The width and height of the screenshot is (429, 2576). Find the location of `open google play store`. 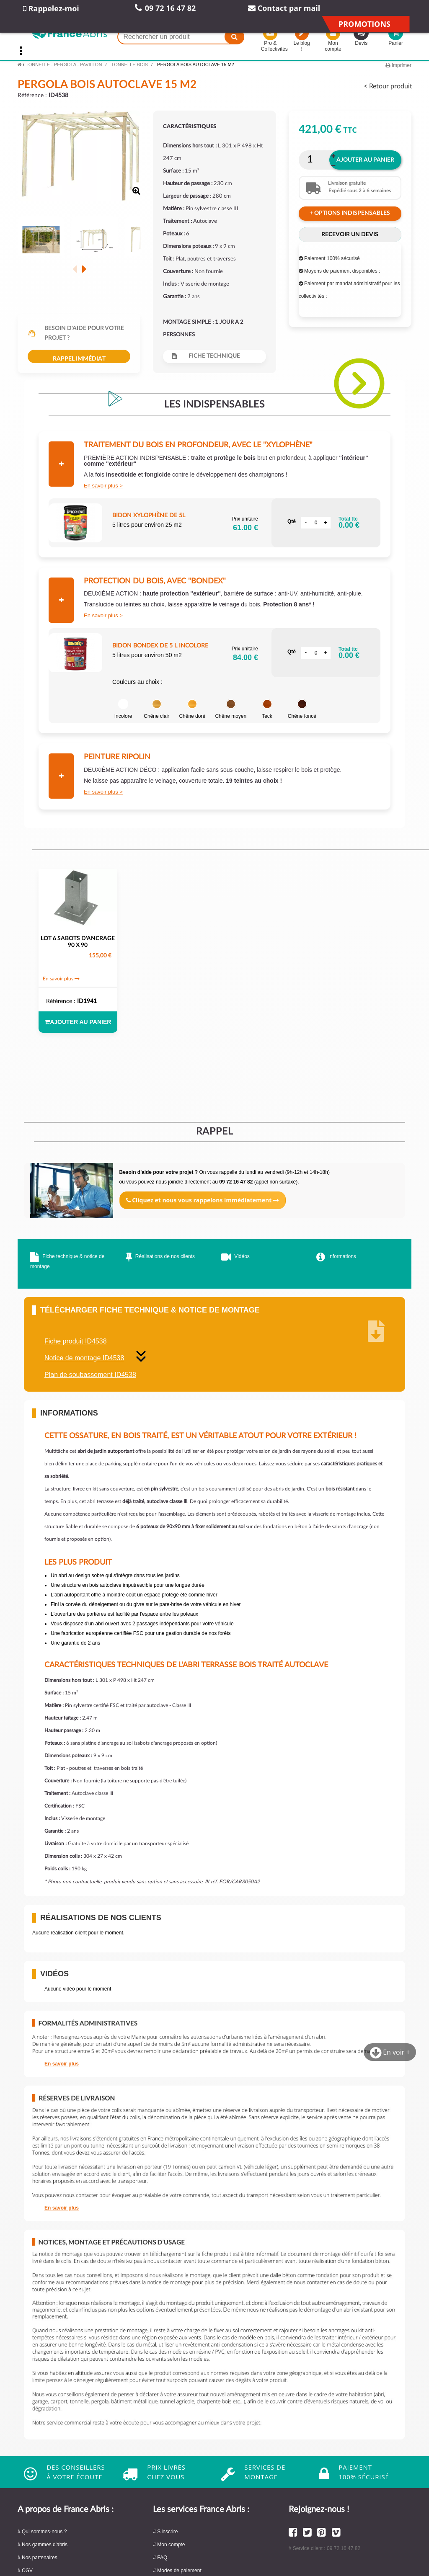

open google play store is located at coordinates (114, 399).